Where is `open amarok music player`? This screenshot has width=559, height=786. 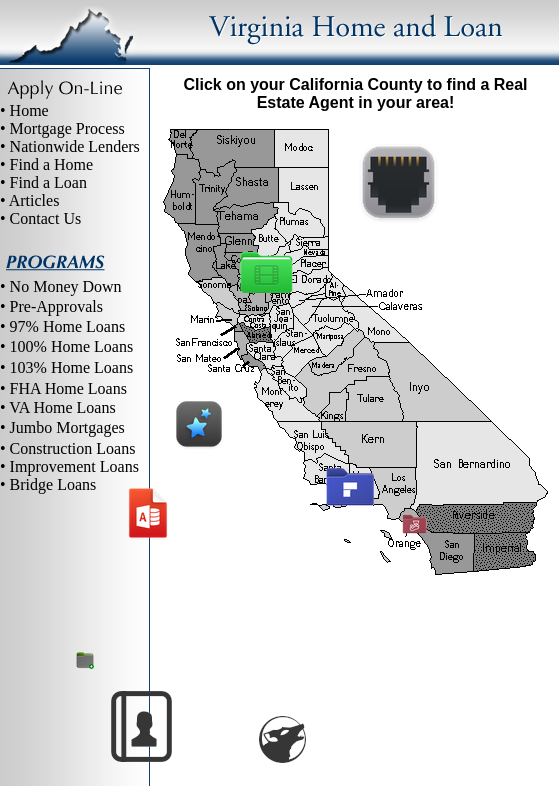
open amarok music player is located at coordinates (282, 739).